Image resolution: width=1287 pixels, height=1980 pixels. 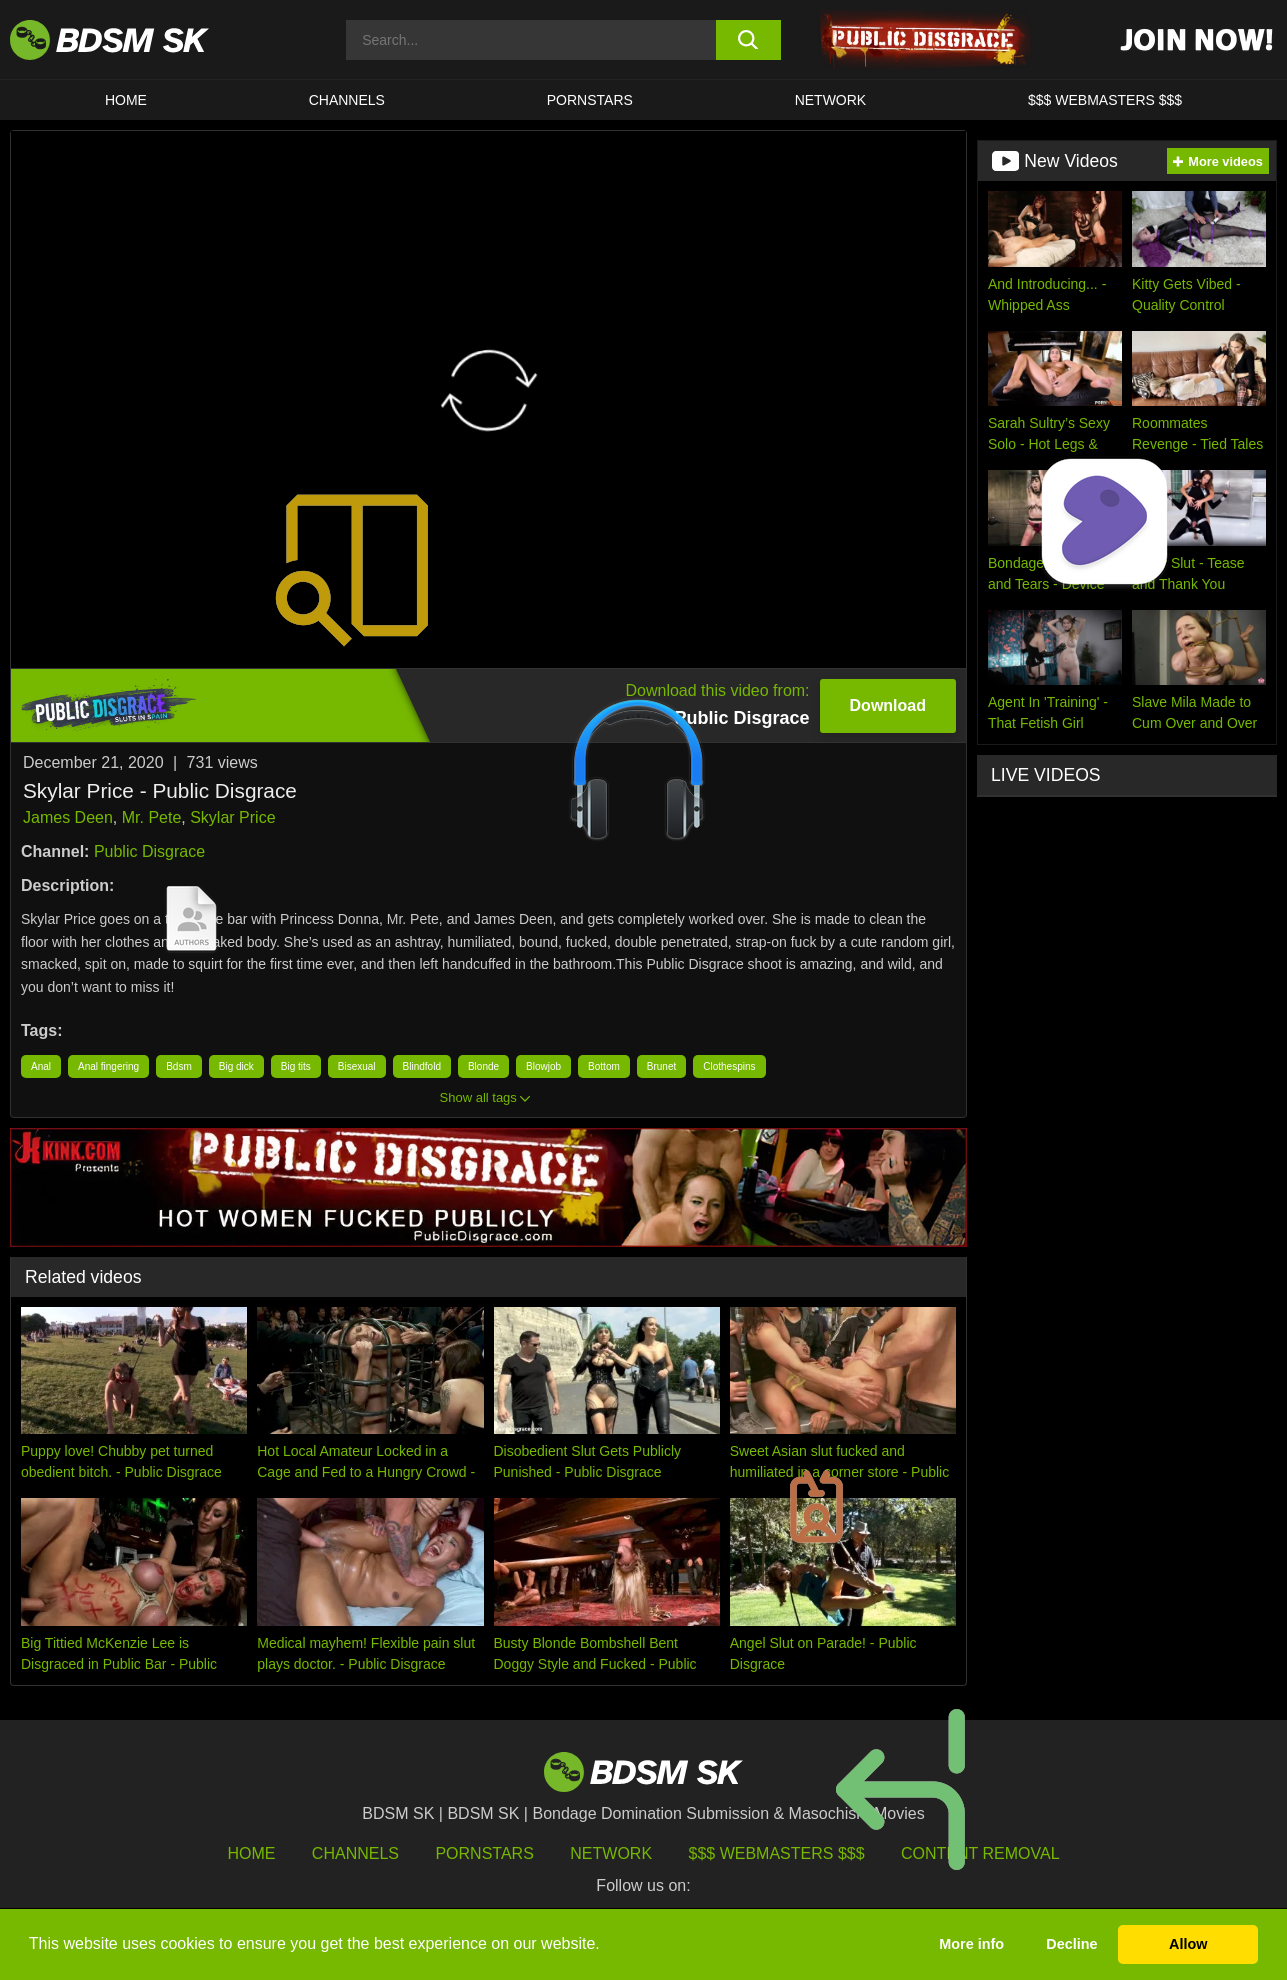 What do you see at coordinates (352, 560) in the screenshot?
I see `open file preview pane` at bounding box center [352, 560].